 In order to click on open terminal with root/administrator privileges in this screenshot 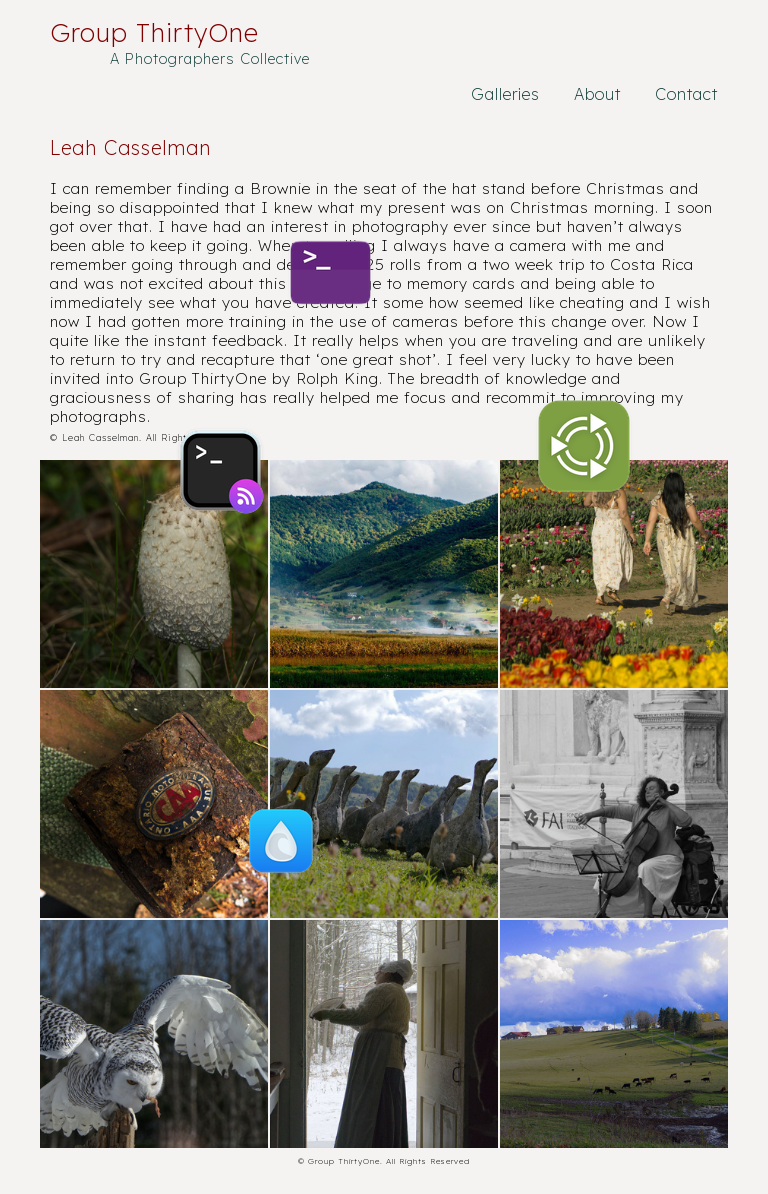, I will do `click(330, 272)`.